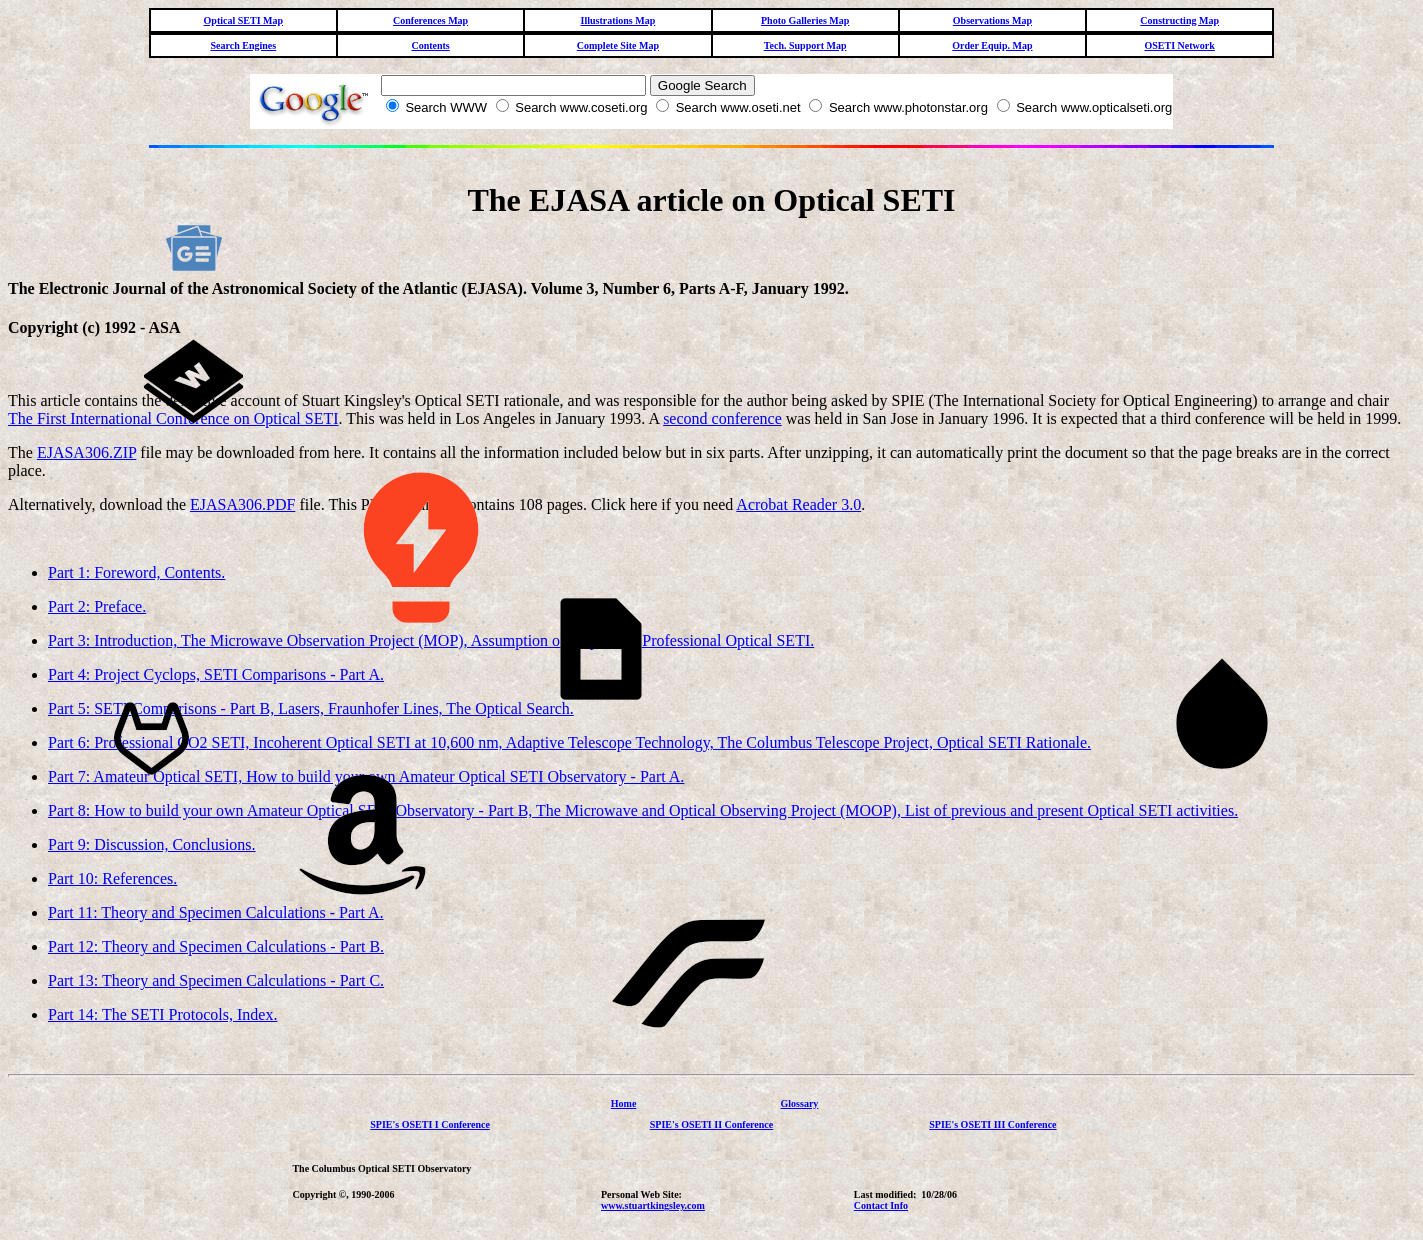  What do you see at coordinates (601, 649) in the screenshot?
I see `view SIM card information` at bounding box center [601, 649].